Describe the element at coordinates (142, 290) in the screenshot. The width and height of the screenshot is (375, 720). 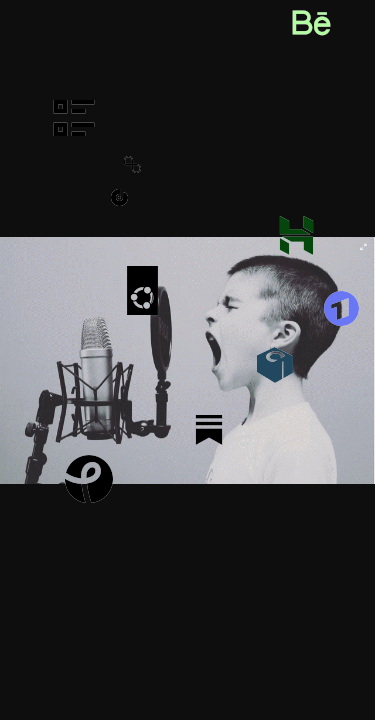
I see `canonical company logo` at that location.